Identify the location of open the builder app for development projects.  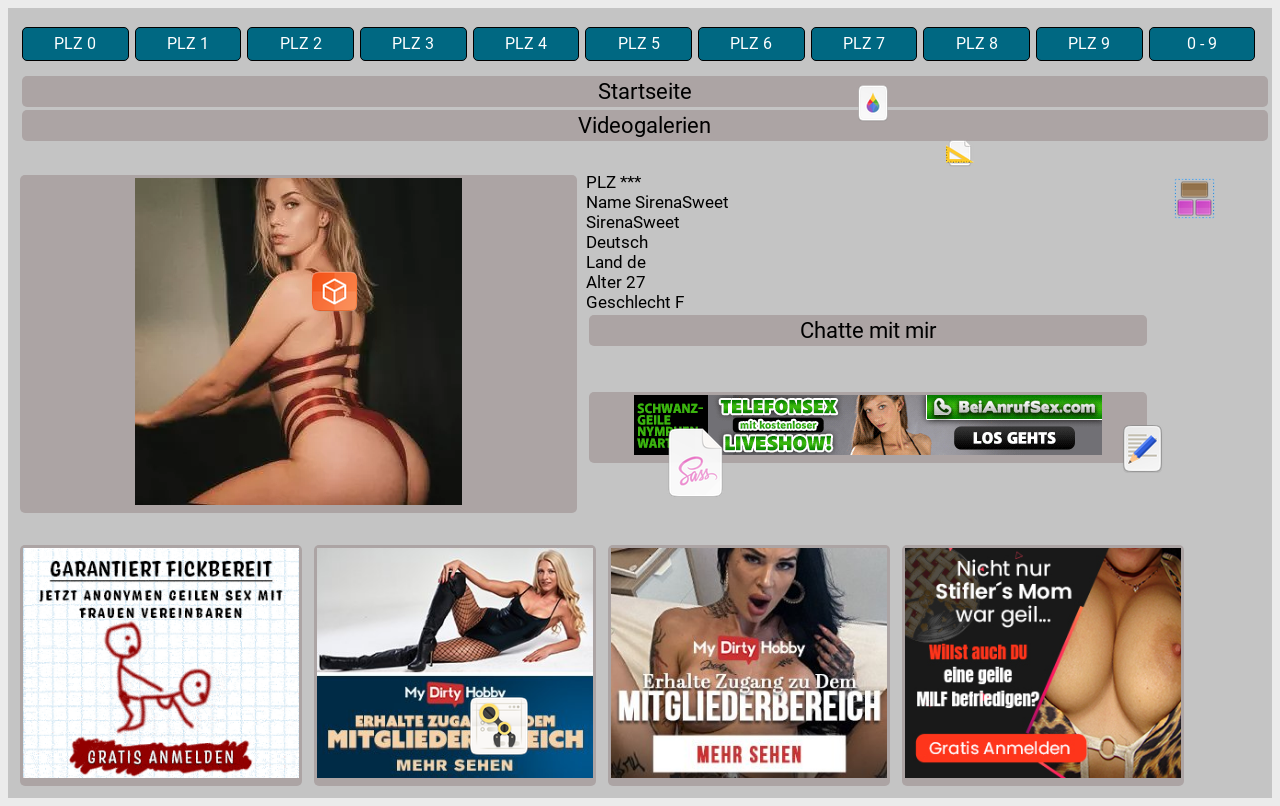
(499, 726).